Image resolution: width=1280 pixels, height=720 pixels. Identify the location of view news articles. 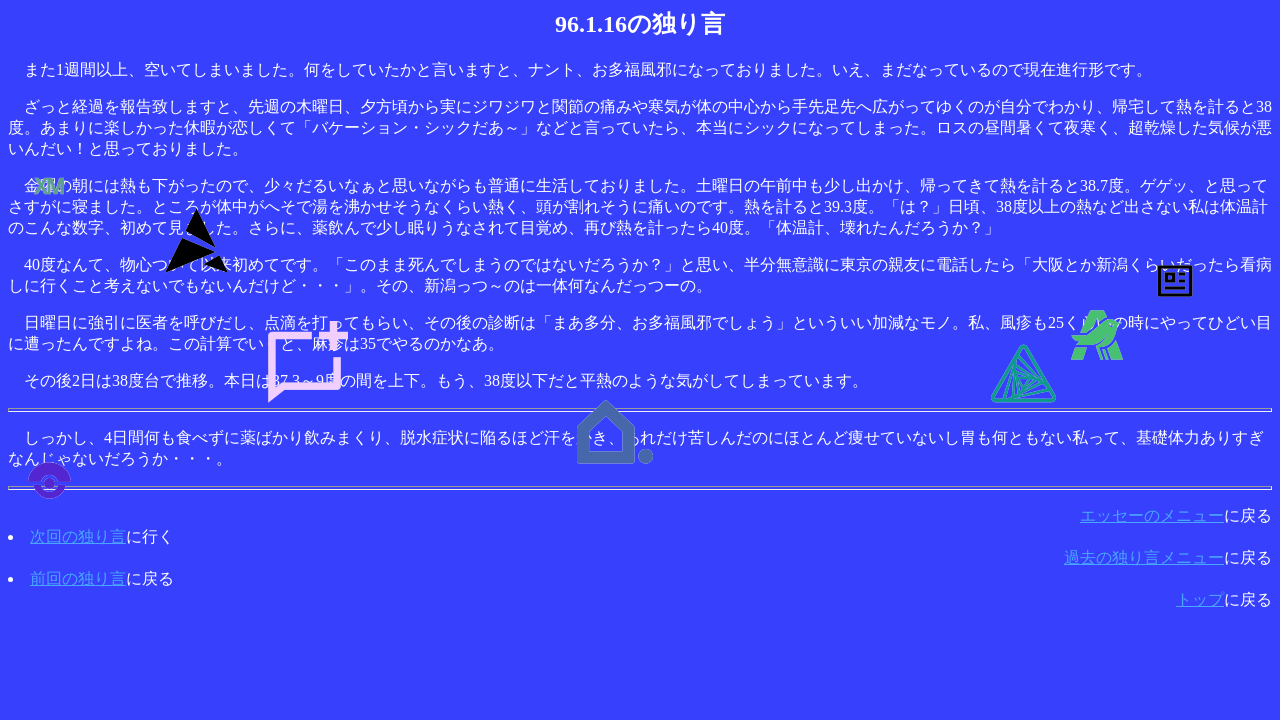
(1175, 281).